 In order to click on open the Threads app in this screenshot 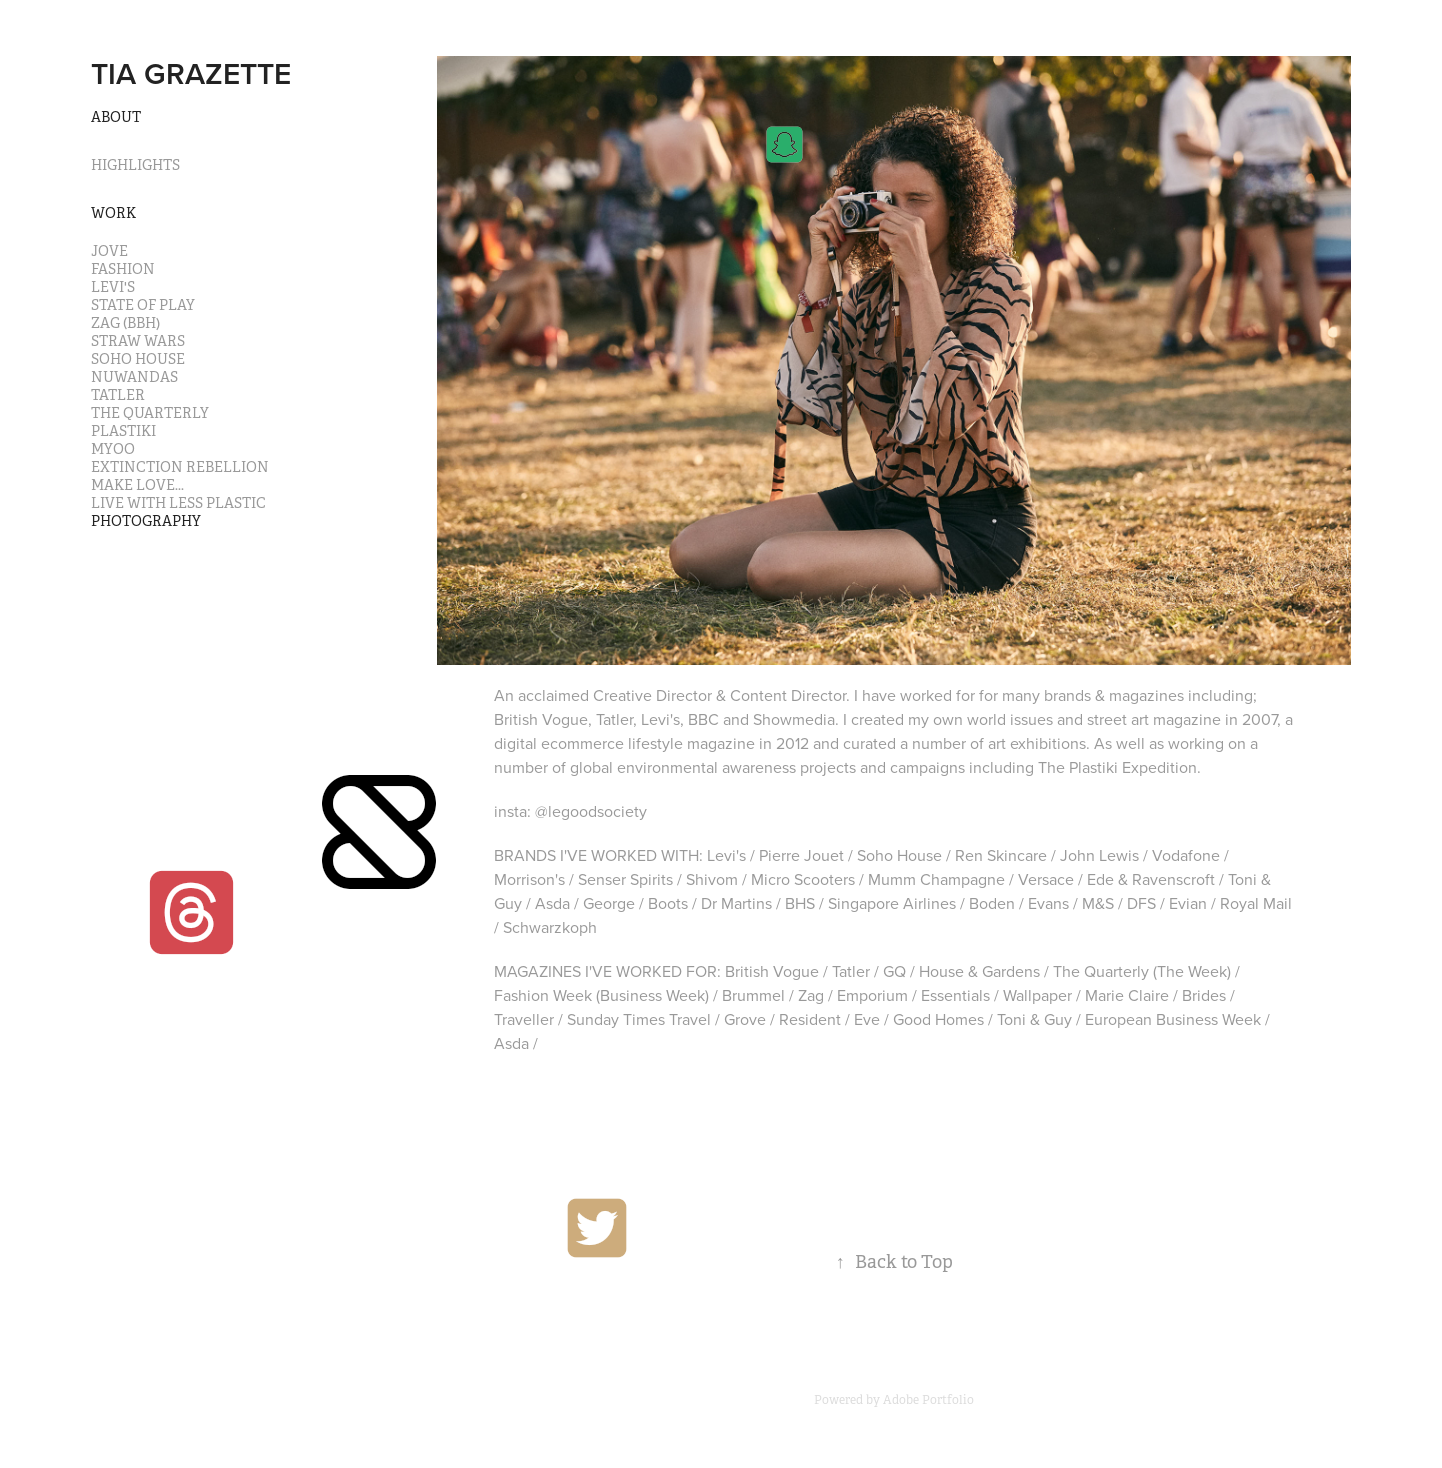, I will do `click(191, 912)`.